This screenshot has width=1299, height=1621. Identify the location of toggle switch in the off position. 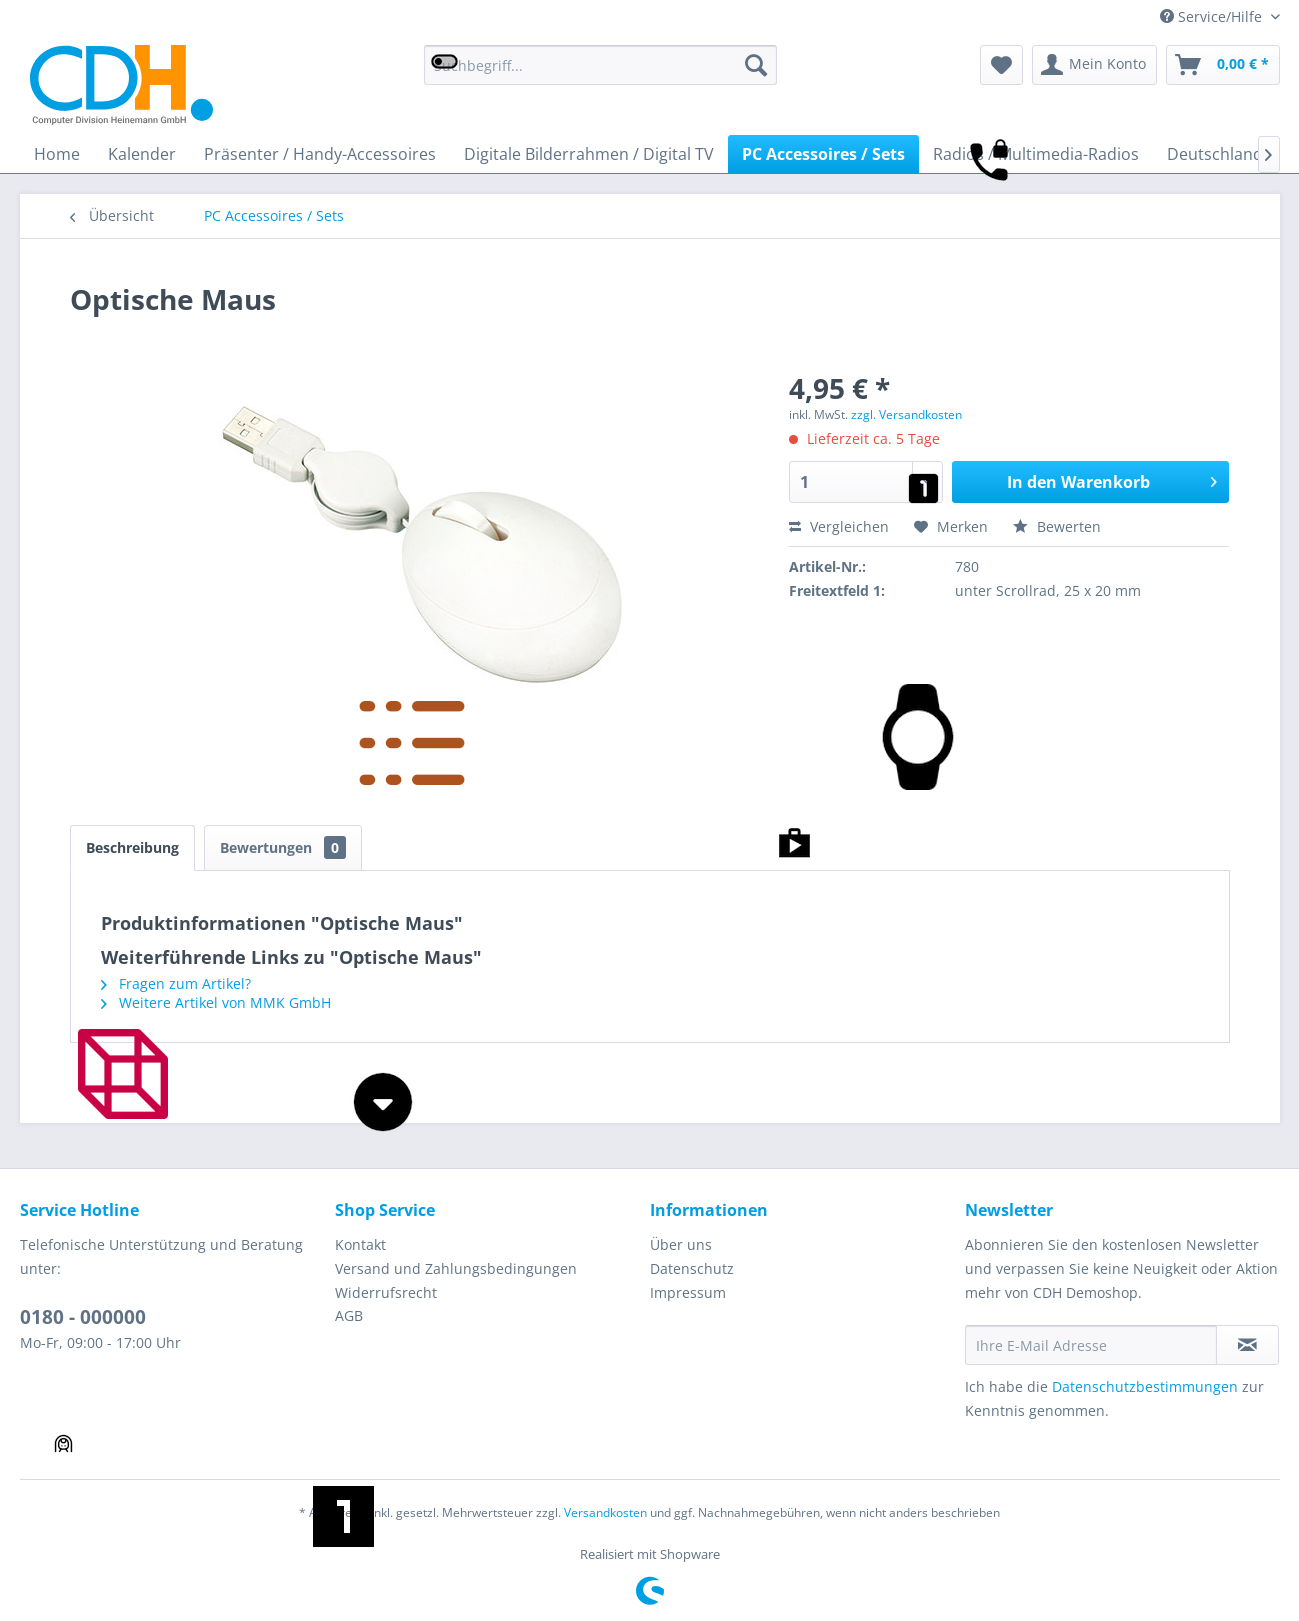
(444, 61).